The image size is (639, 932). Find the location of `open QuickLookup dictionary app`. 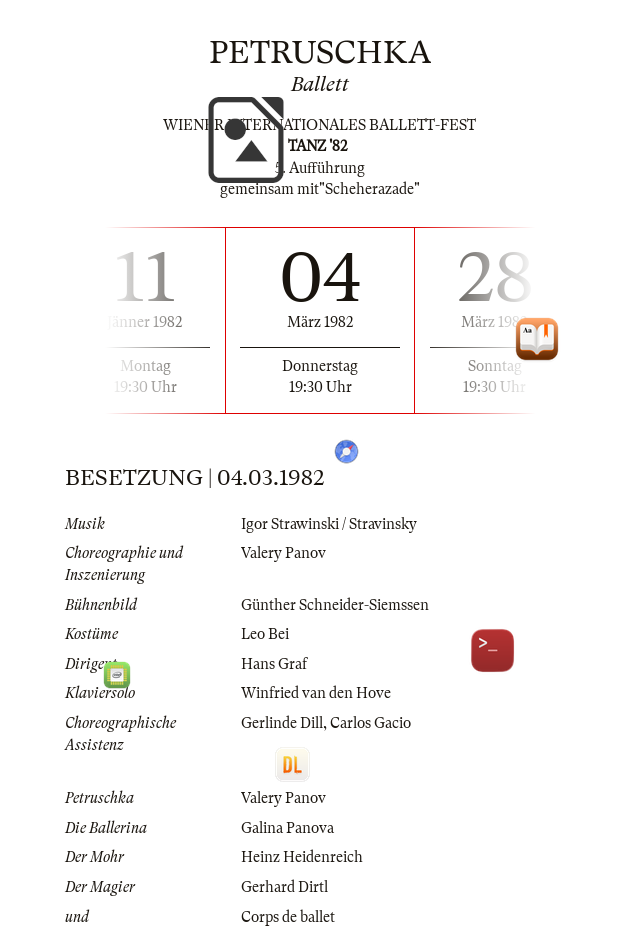

open QuickLookup dictionary app is located at coordinates (537, 339).